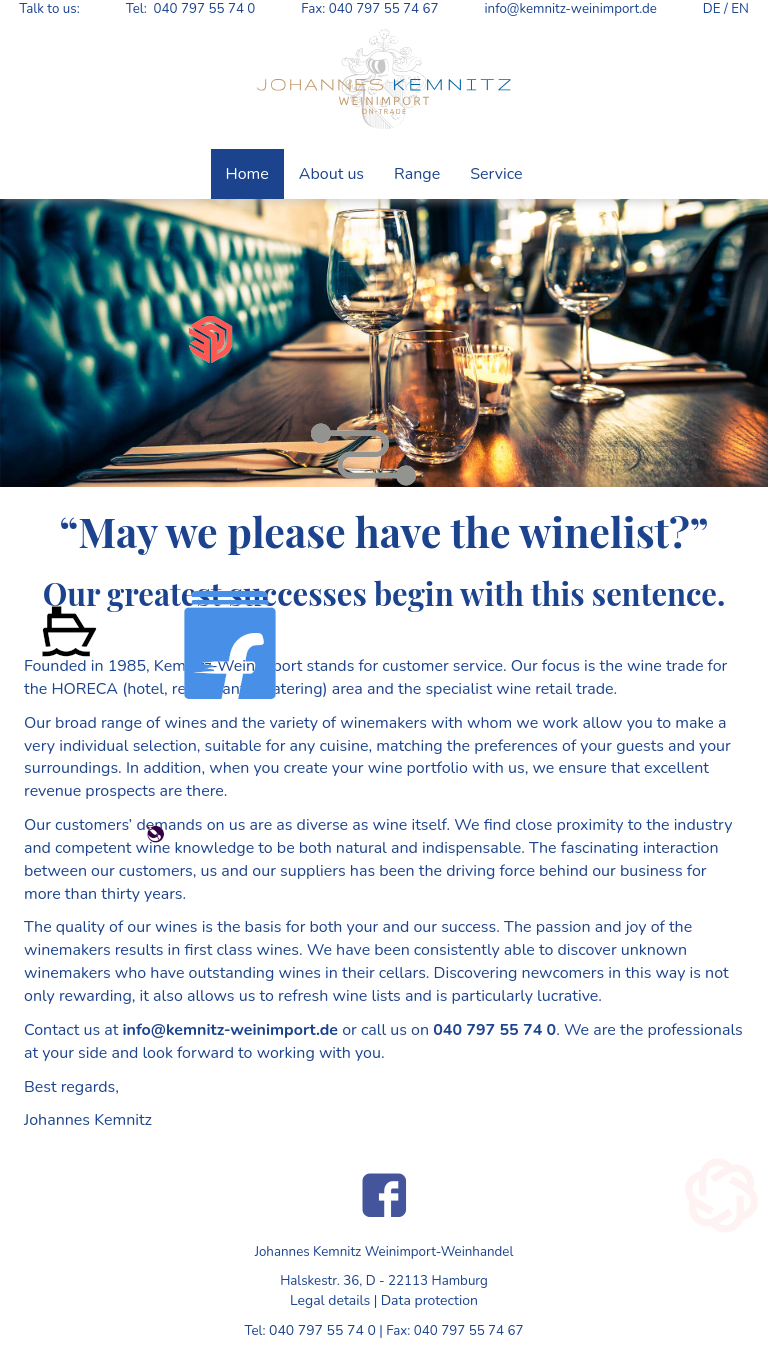 The width and height of the screenshot is (768, 1366). Describe the element at coordinates (721, 1195) in the screenshot. I see `OpenAI logo` at that location.